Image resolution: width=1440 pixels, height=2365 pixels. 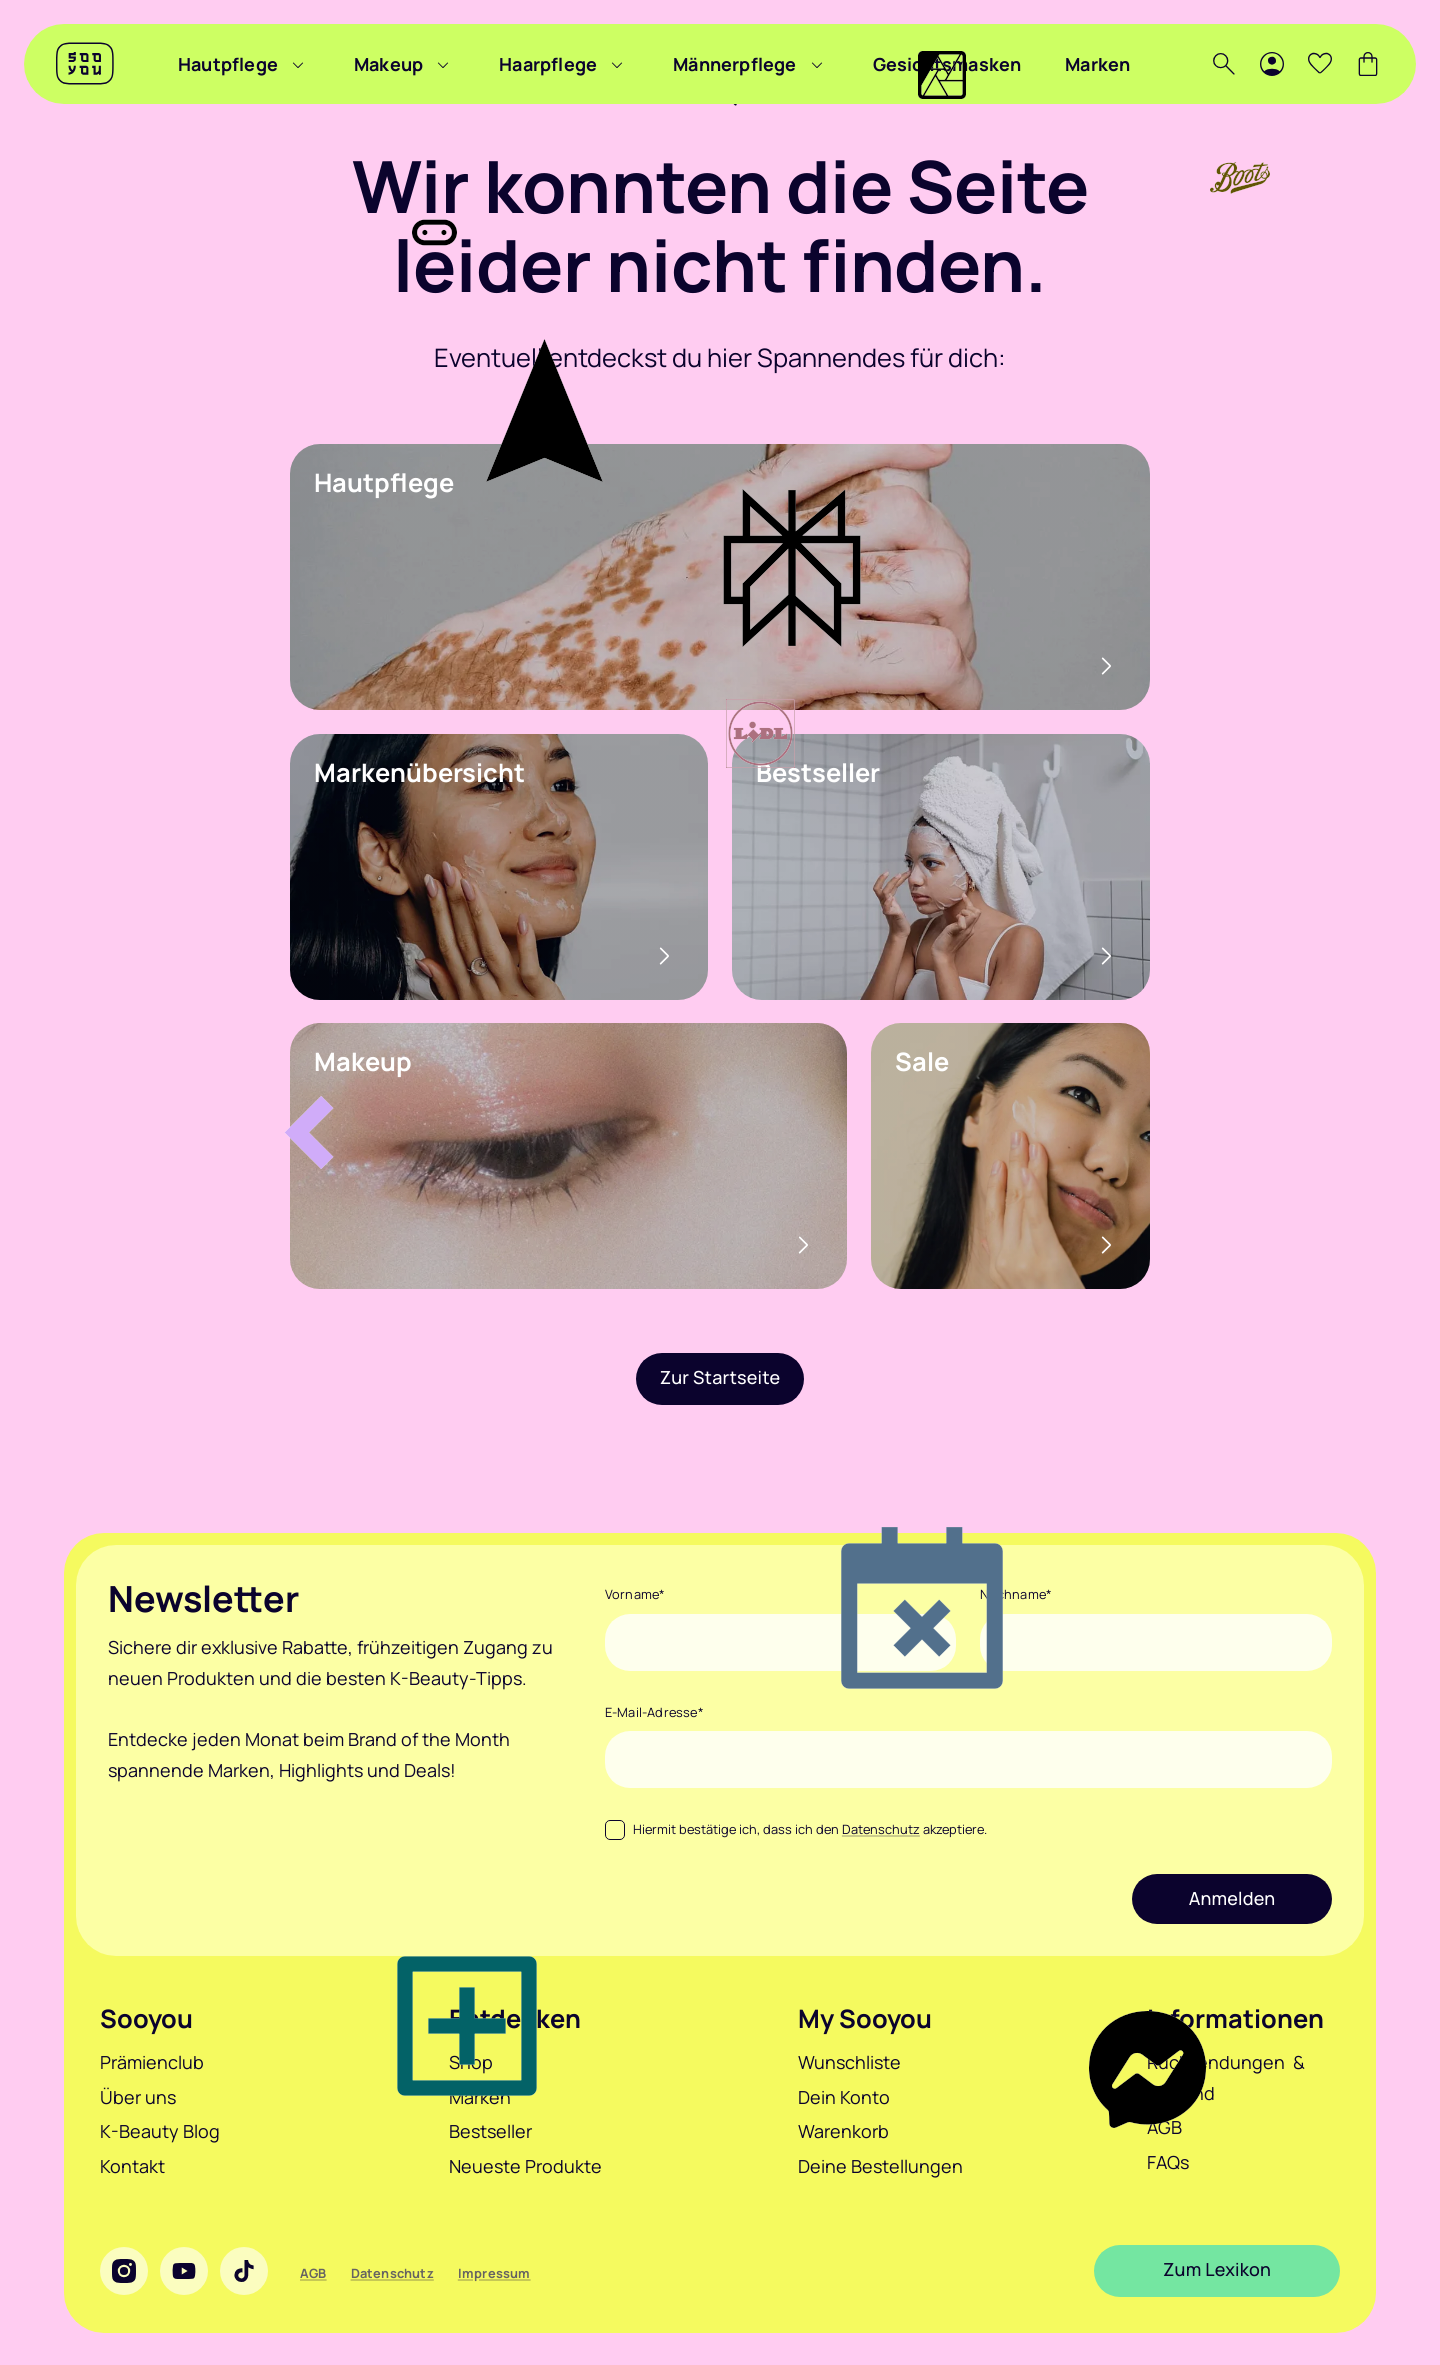 What do you see at coordinates (922, 1616) in the screenshot?
I see `cancel or delete a calendar event` at bounding box center [922, 1616].